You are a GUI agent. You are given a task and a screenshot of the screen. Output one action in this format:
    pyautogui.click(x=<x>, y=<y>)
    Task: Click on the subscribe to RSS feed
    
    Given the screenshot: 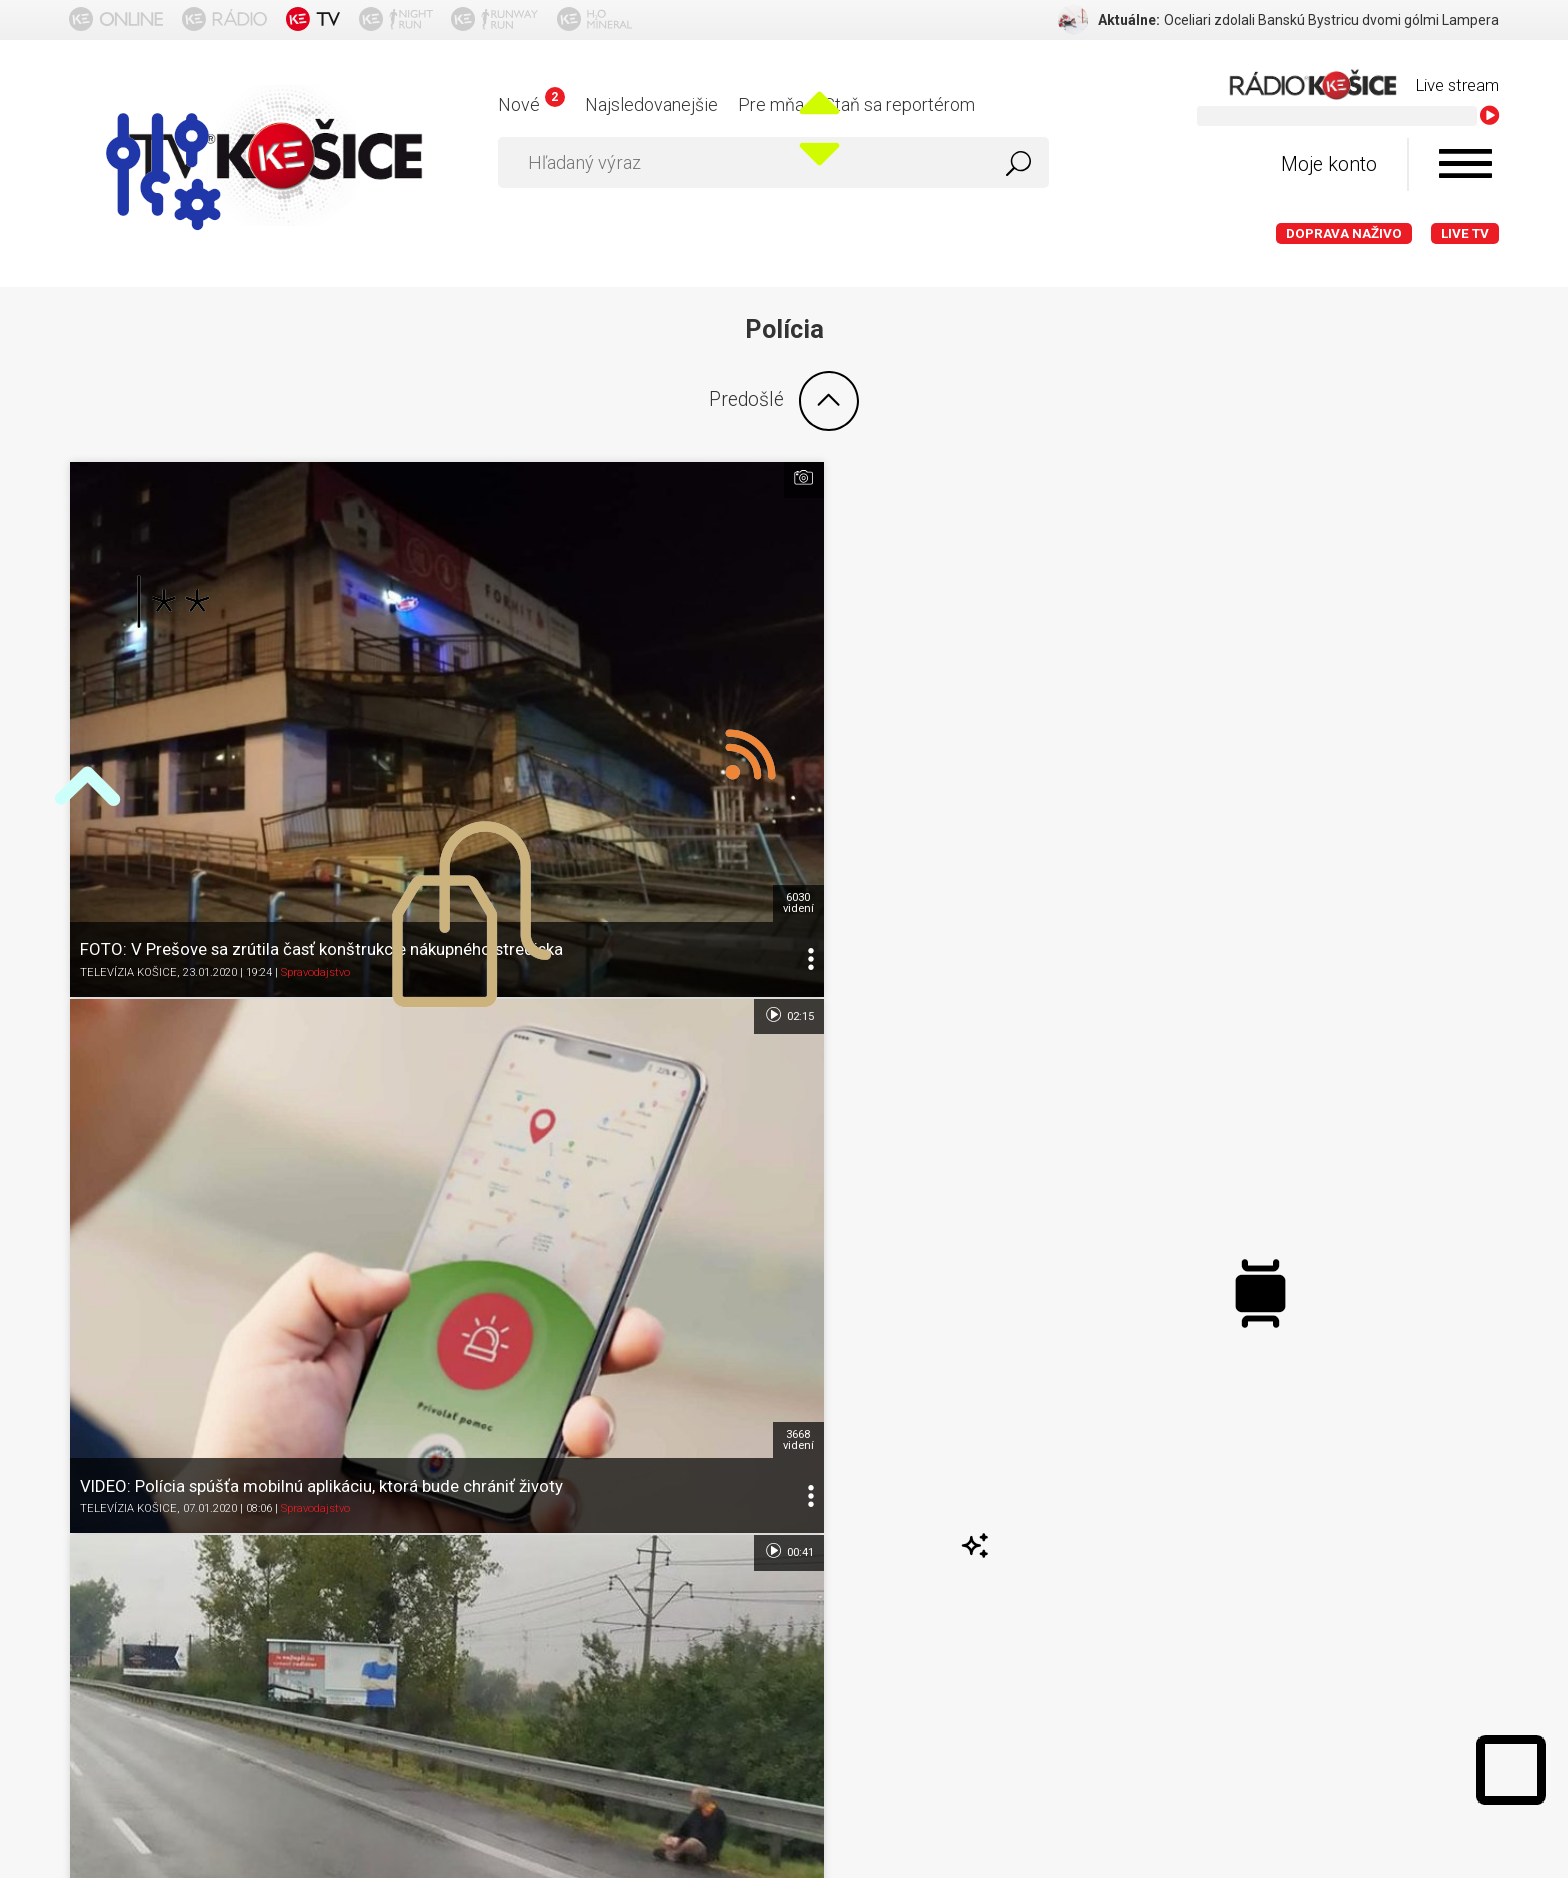 What is the action you would take?
    pyautogui.click(x=750, y=754)
    